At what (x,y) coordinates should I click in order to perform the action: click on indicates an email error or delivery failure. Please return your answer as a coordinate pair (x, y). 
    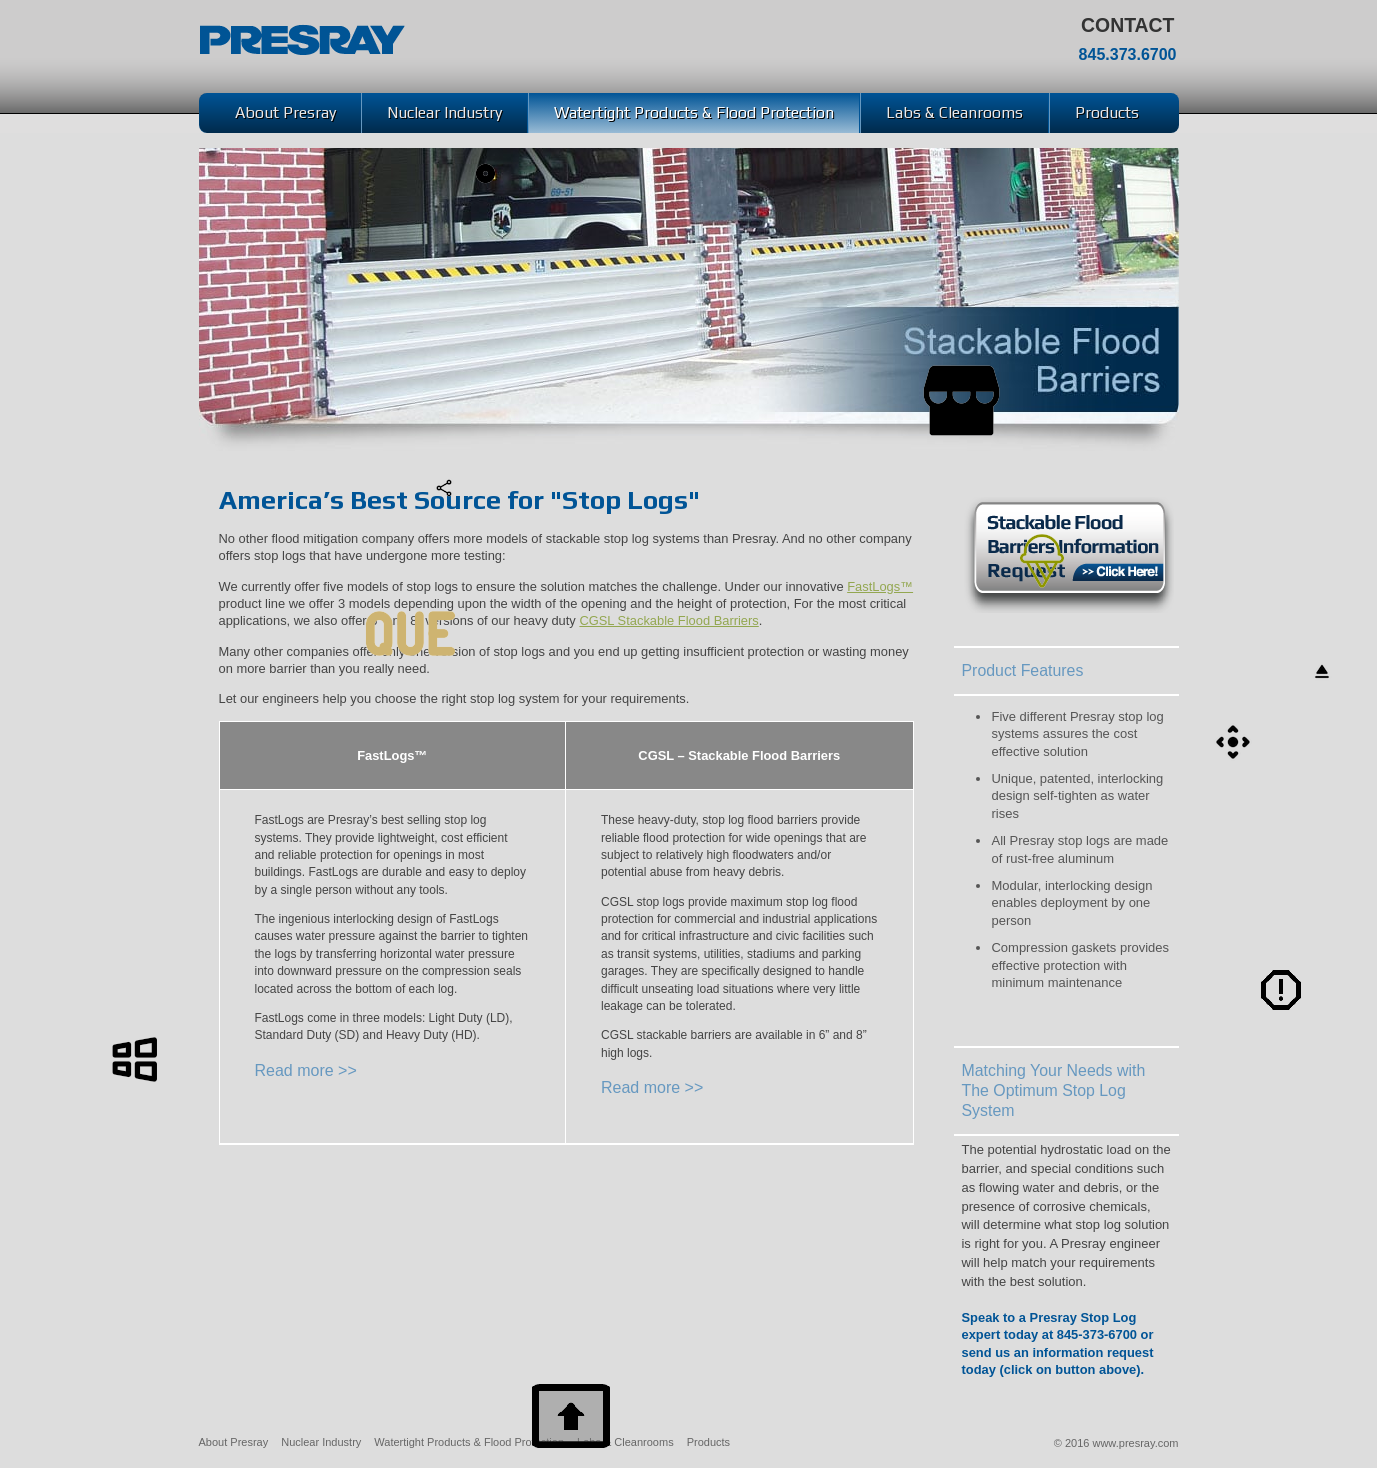
    Looking at the image, I should click on (1281, 990).